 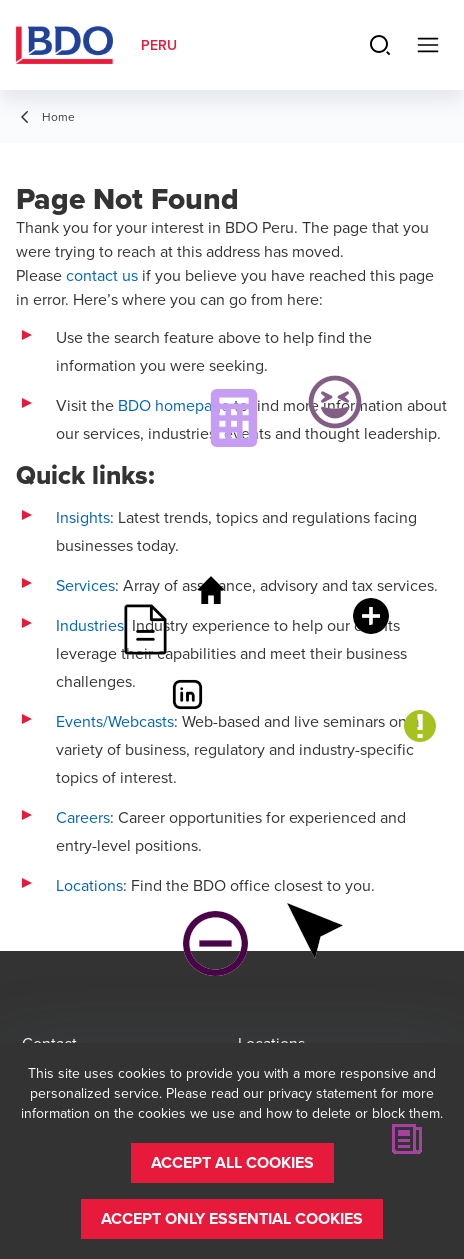 What do you see at coordinates (335, 402) in the screenshot?
I see `react with a laughing emoji` at bounding box center [335, 402].